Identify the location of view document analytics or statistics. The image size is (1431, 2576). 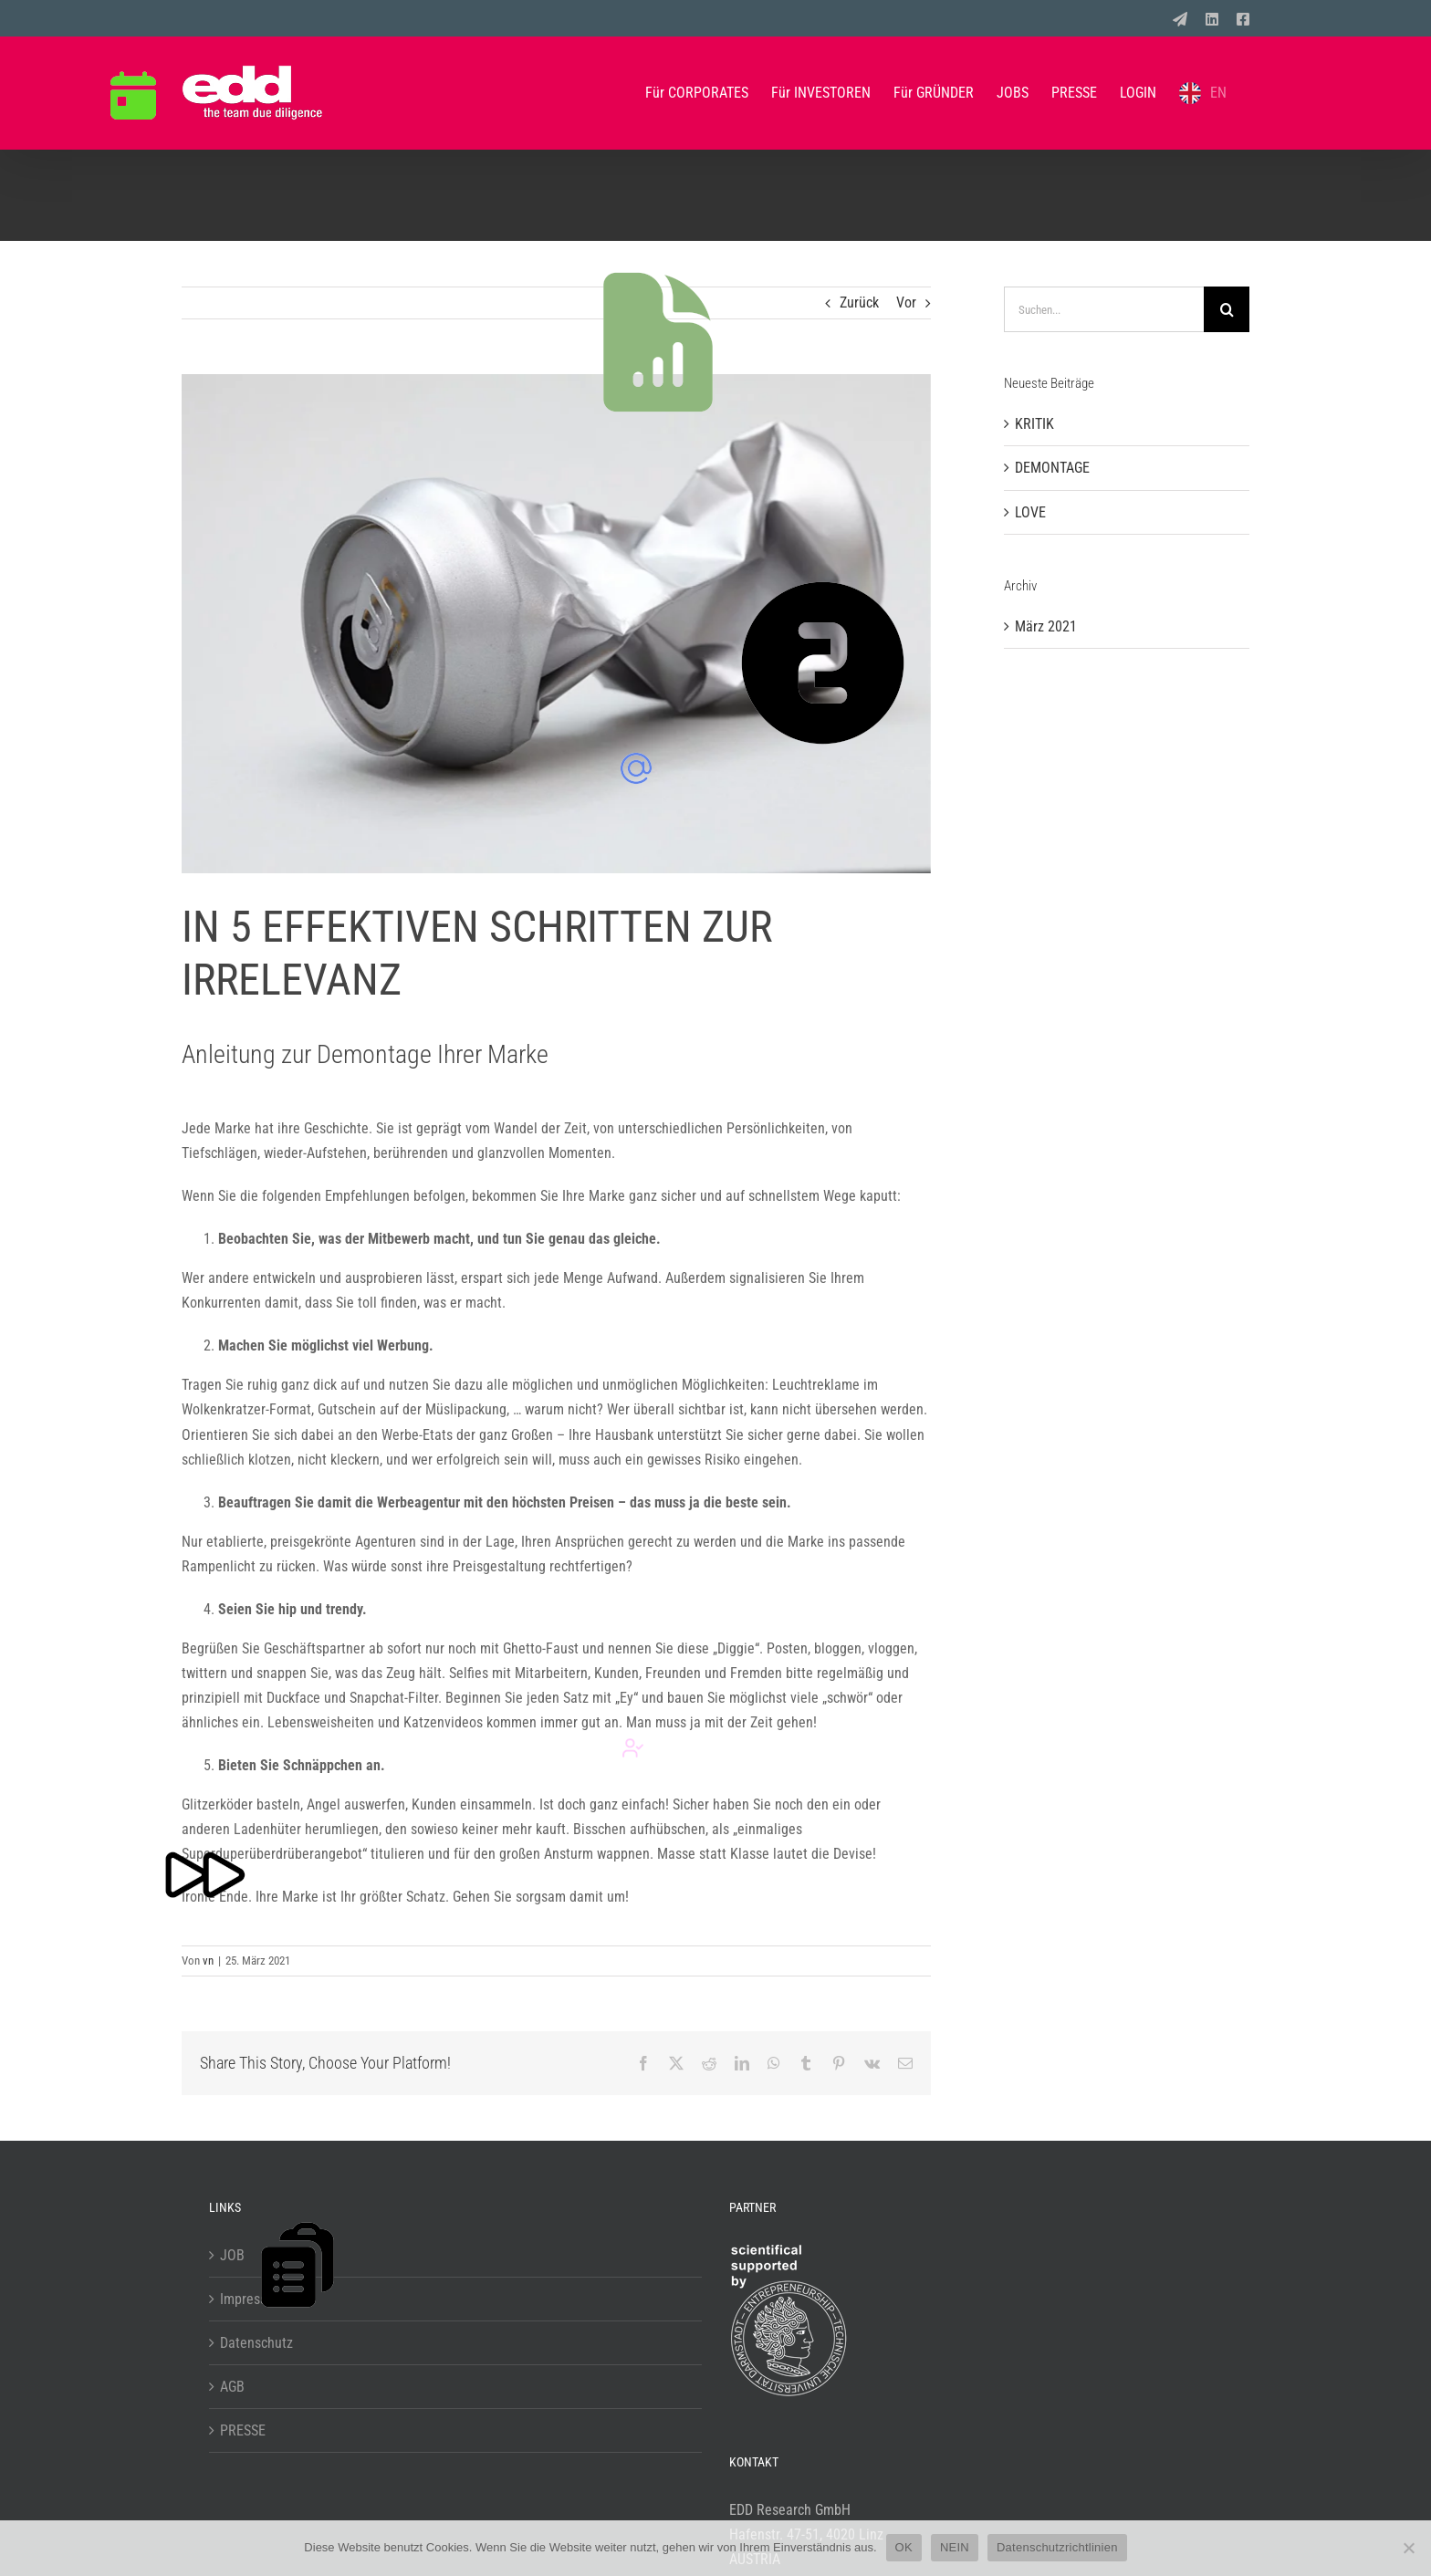
(658, 342).